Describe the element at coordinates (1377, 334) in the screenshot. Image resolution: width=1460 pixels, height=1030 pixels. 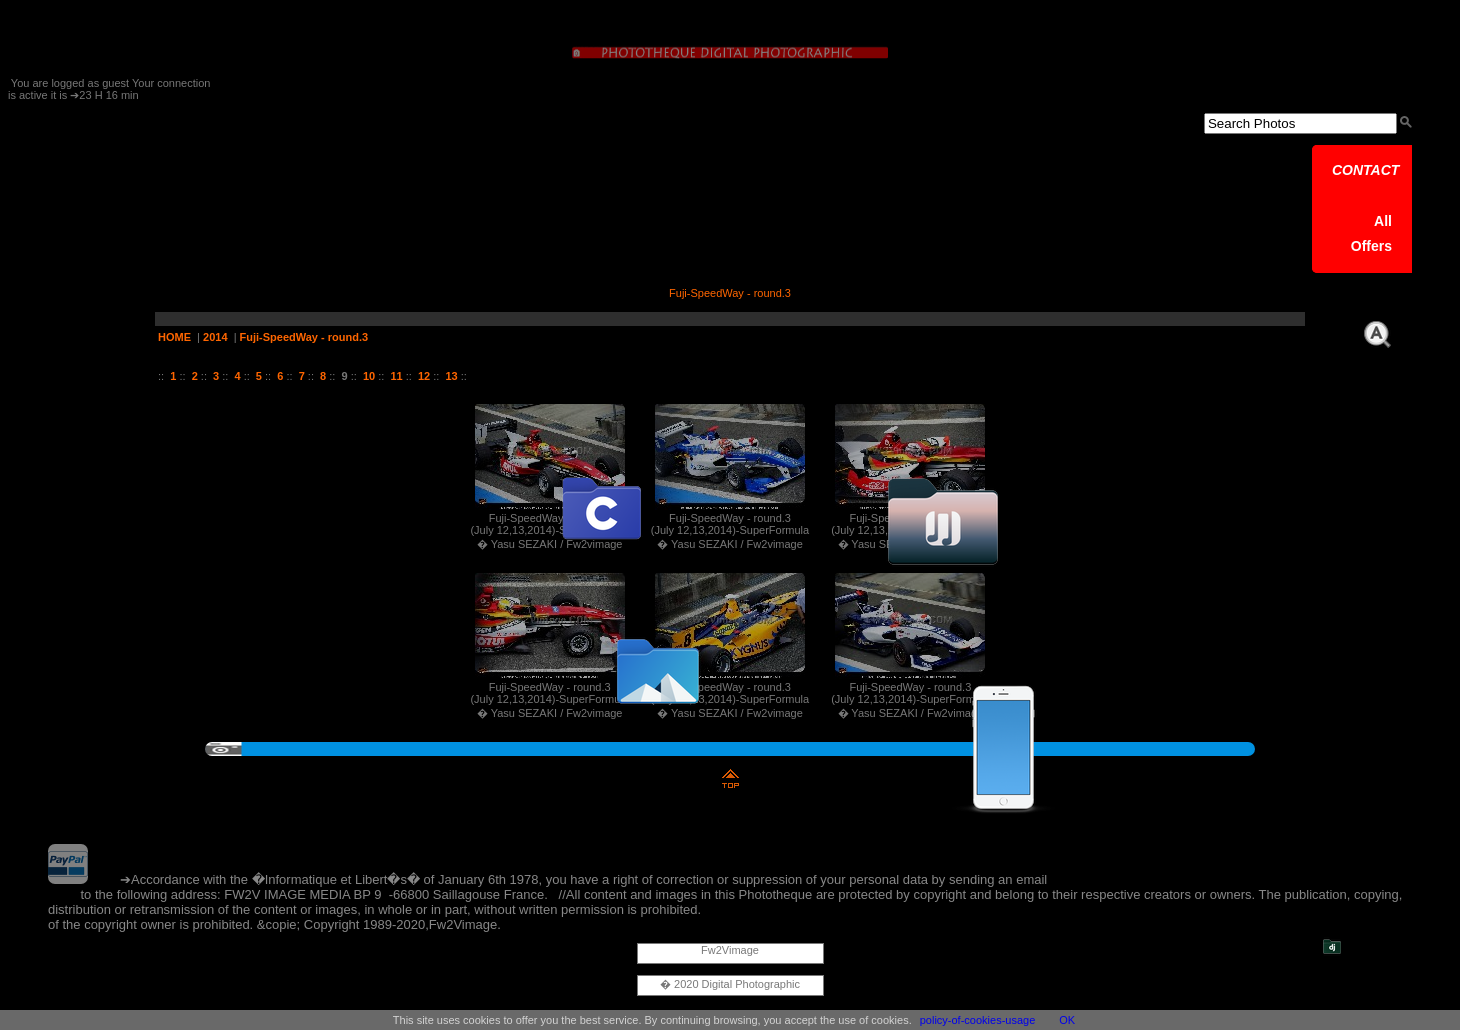
I see `search for files or documents` at that location.